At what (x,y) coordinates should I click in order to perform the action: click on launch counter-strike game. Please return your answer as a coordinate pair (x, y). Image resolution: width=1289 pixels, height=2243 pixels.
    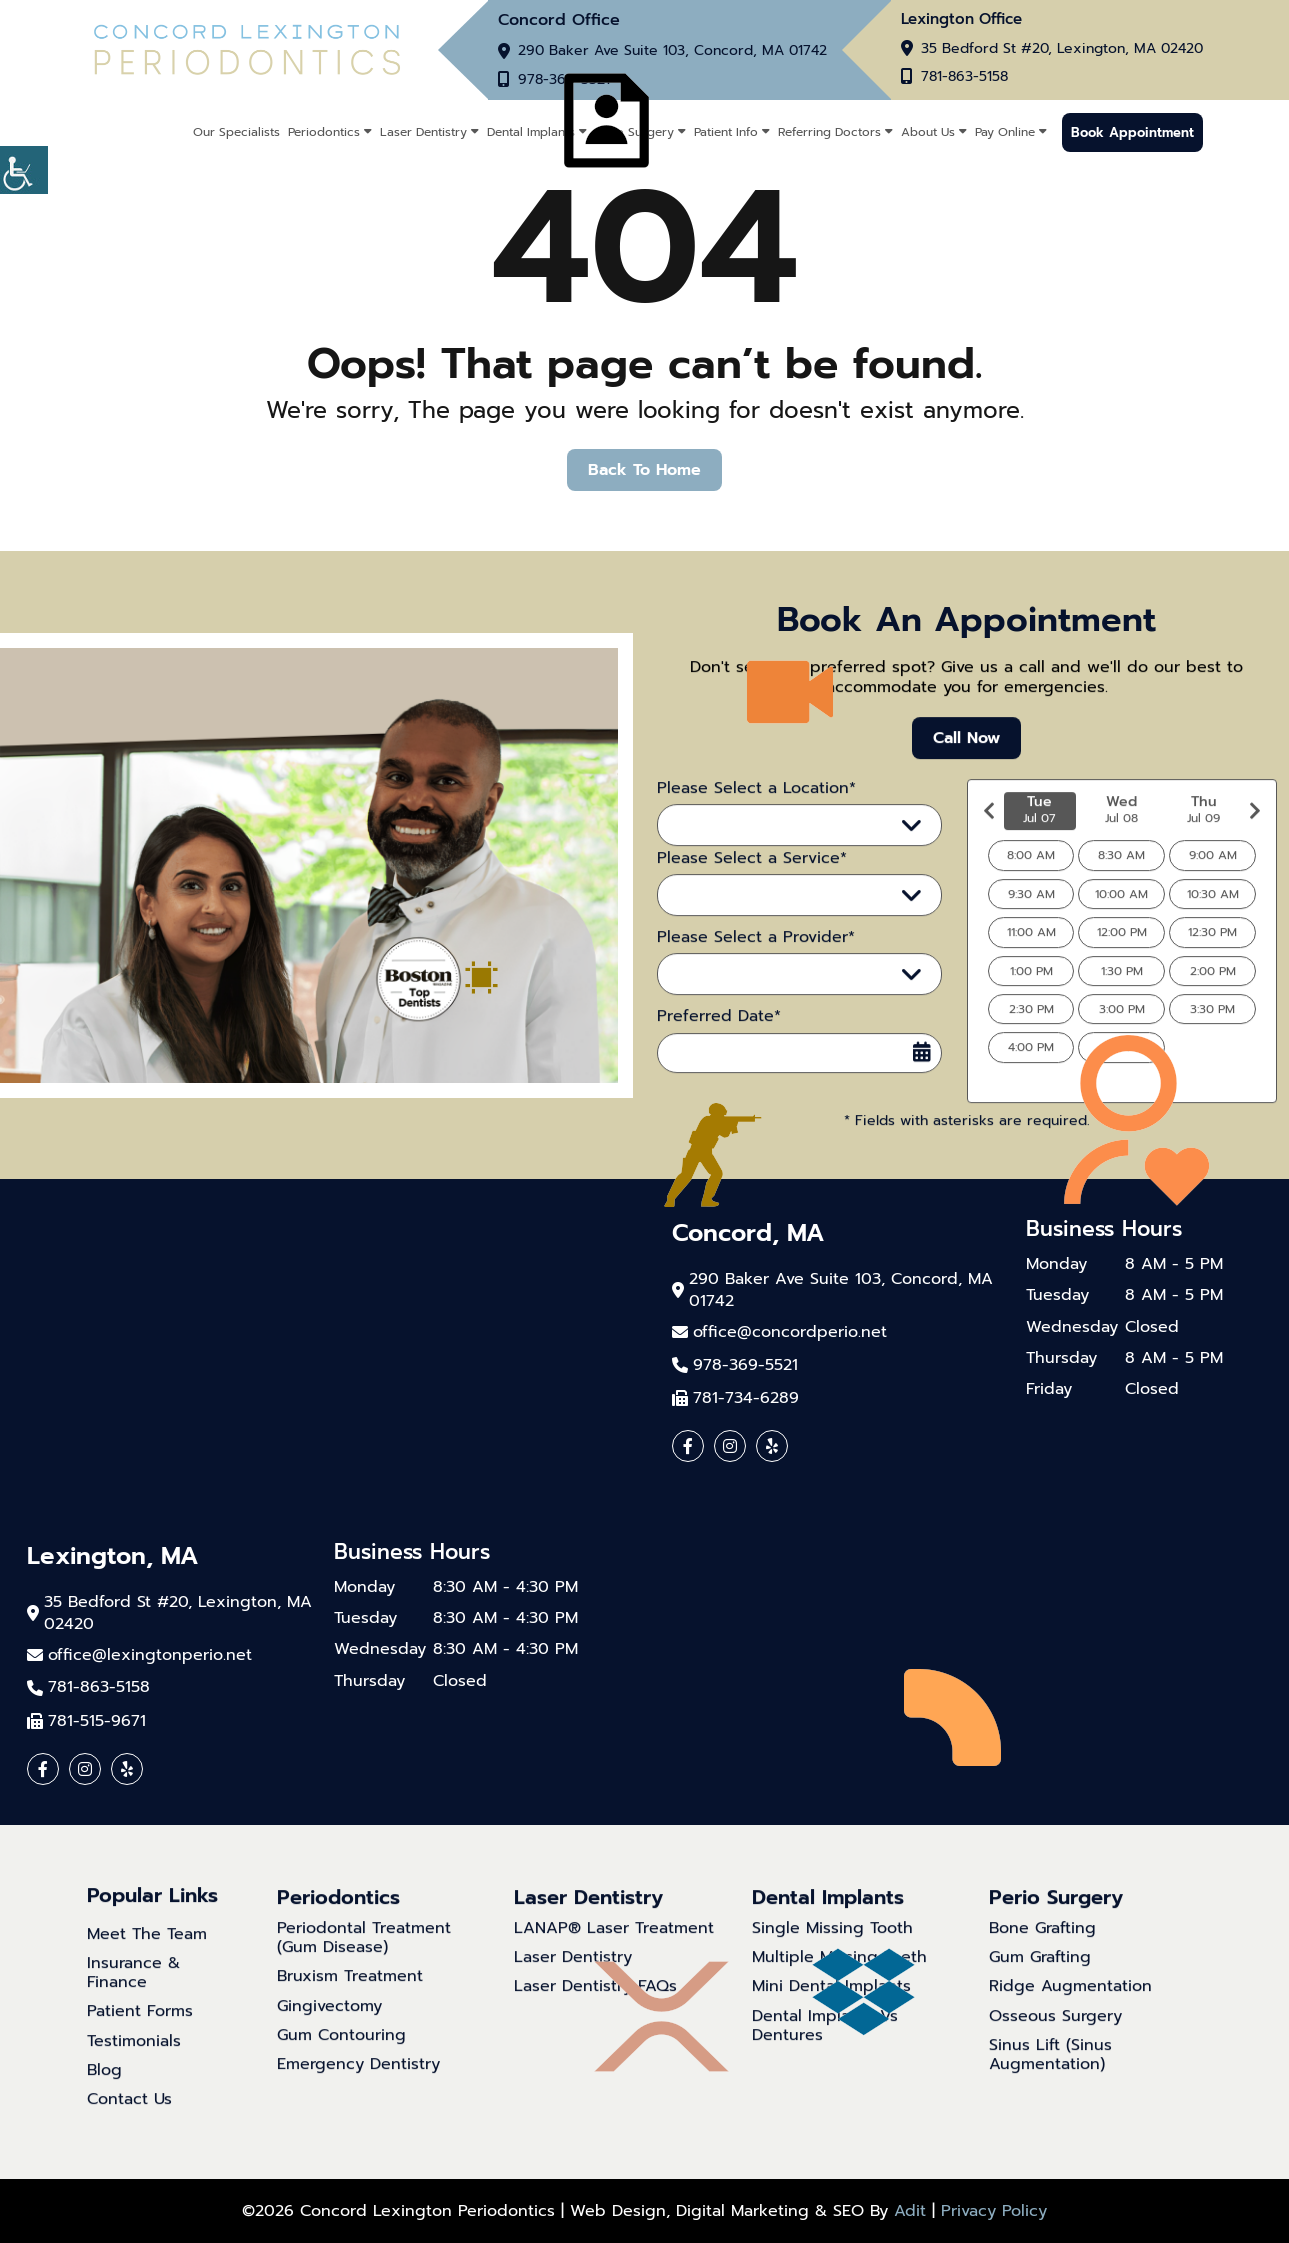
    Looking at the image, I should click on (713, 1155).